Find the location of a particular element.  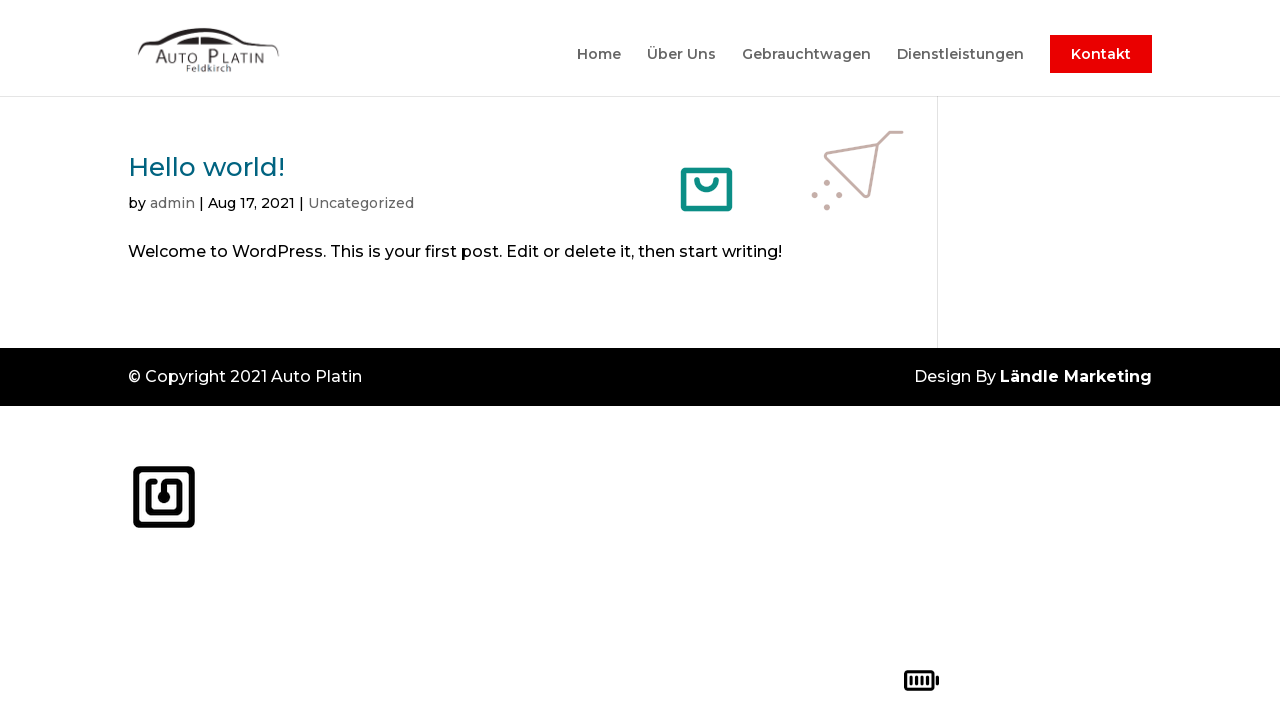

view your shopping bag is located at coordinates (706, 189).